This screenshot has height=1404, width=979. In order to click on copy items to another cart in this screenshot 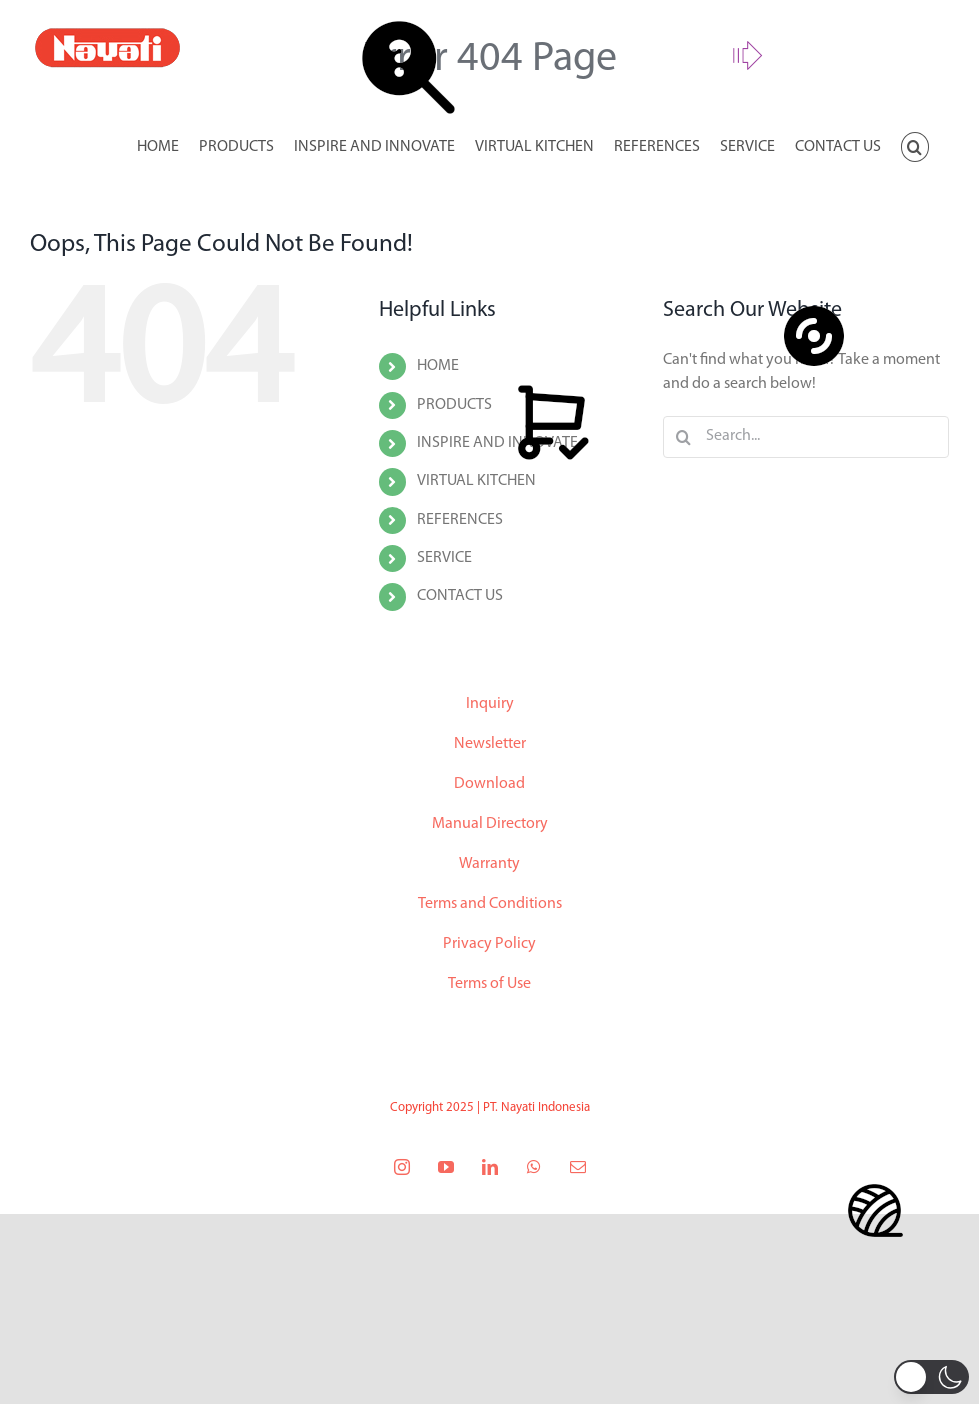, I will do `click(551, 422)`.